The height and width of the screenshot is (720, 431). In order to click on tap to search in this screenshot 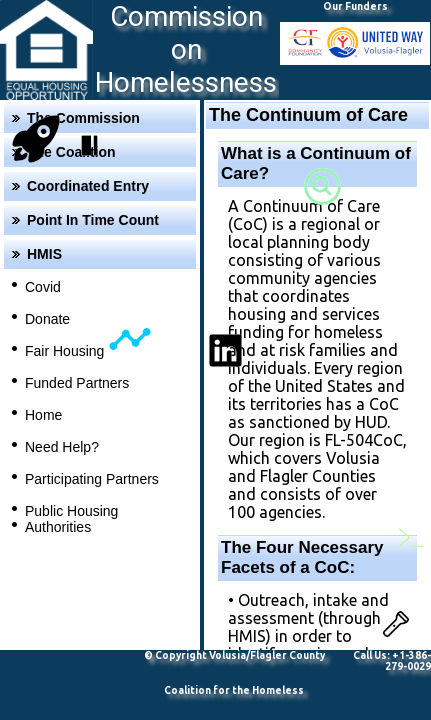, I will do `click(322, 186)`.